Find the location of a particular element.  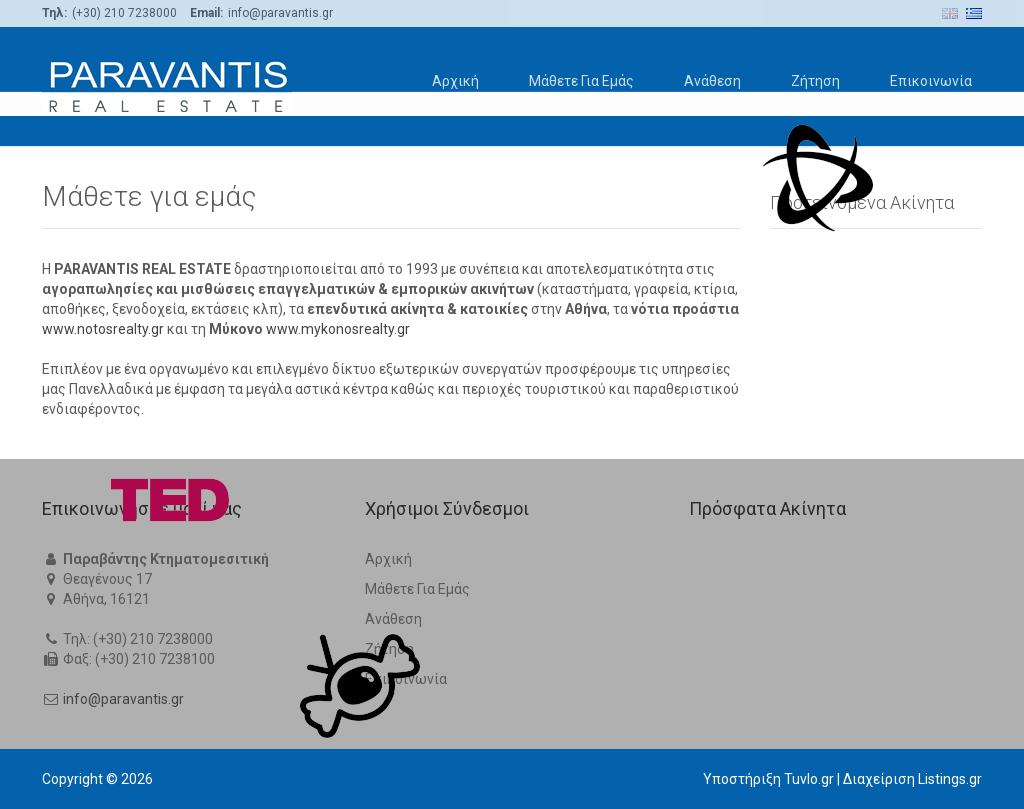

open the TED app is located at coordinates (170, 500).